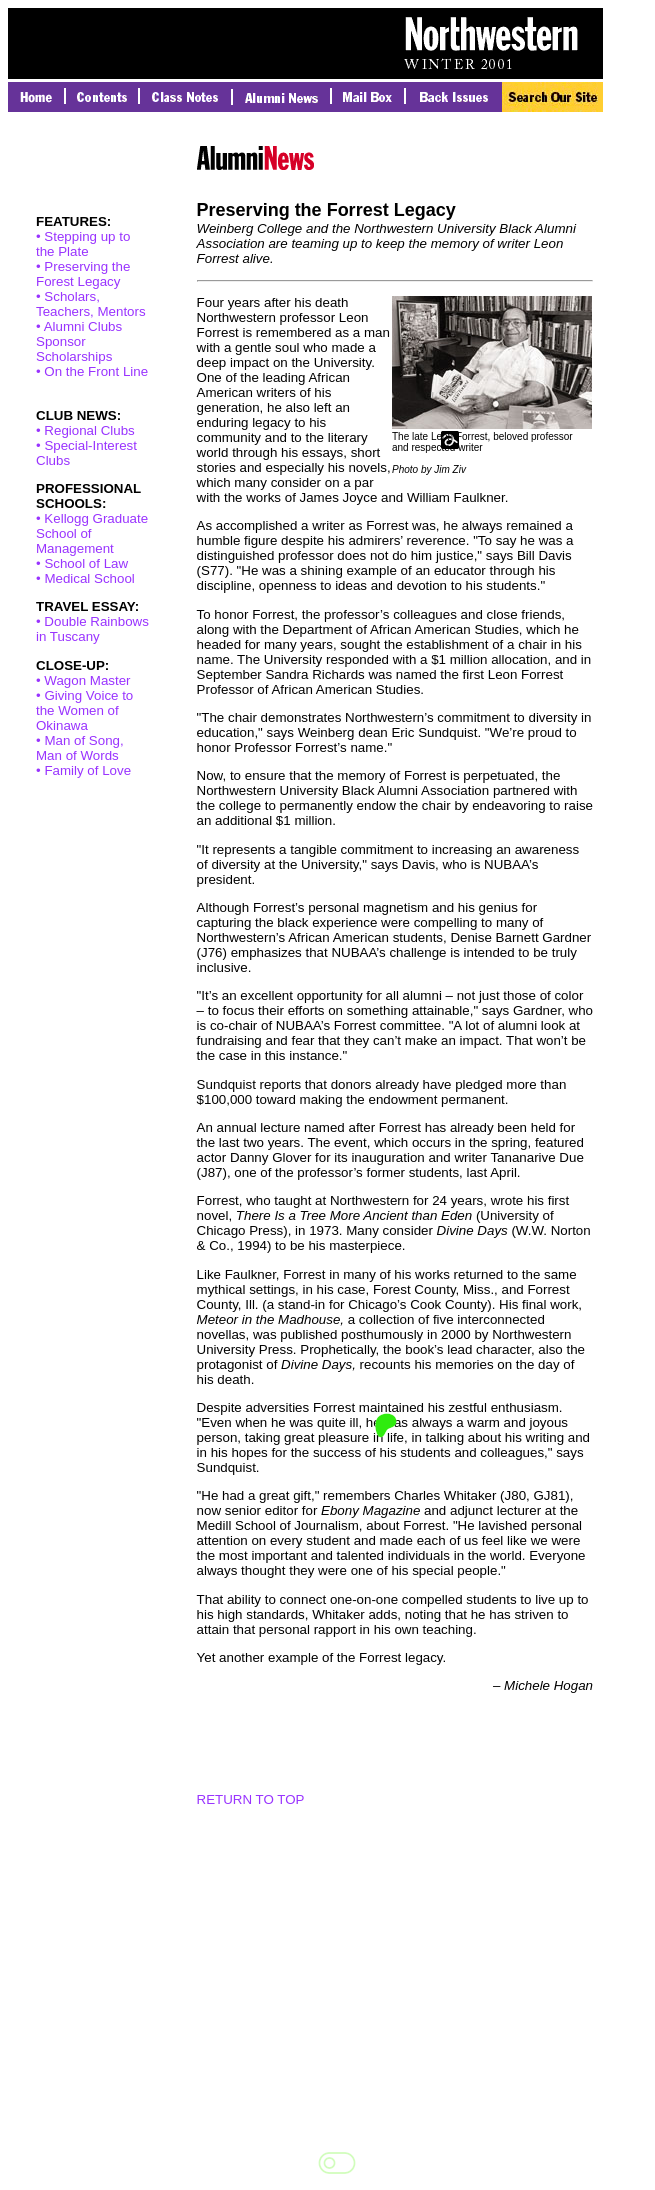 The height and width of the screenshot is (2190, 655). What do you see at coordinates (450, 440) in the screenshot?
I see `freehand drawing or sketch tool` at bounding box center [450, 440].